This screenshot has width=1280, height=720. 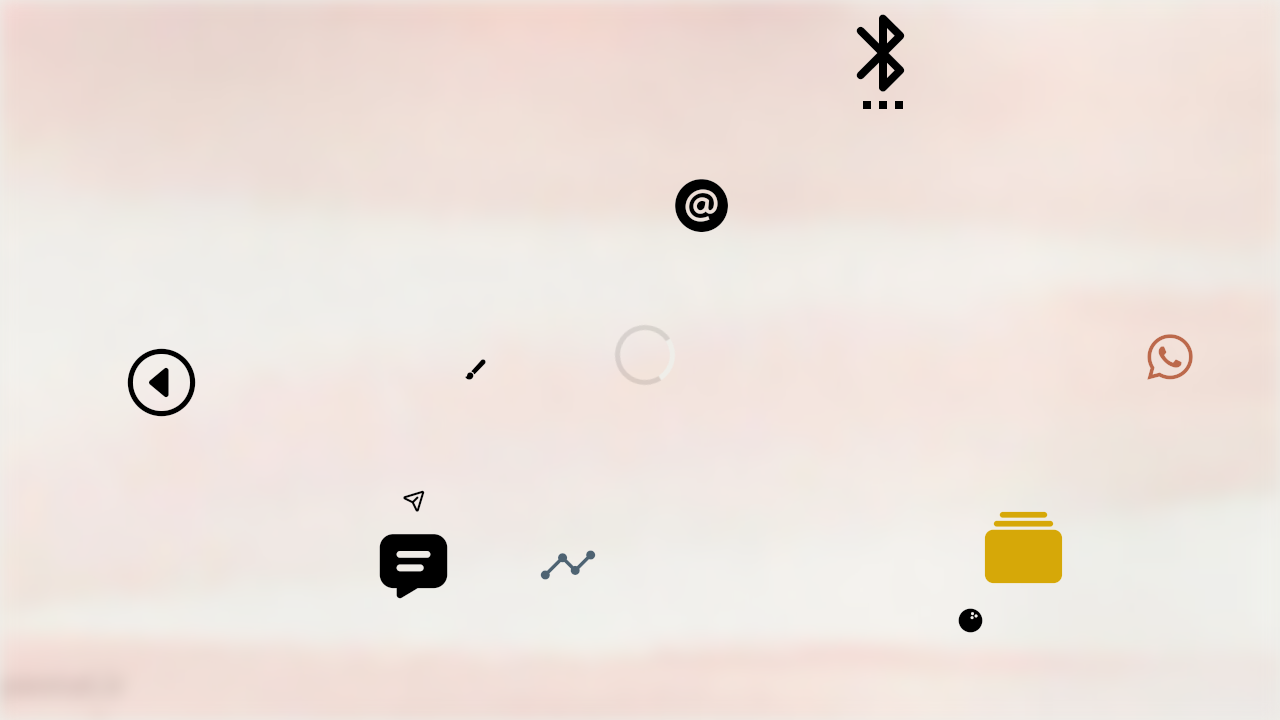 What do you see at coordinates (161, 382) in the screenshot?
I see `go back to the previous screen` at bounding box center [161, 382].